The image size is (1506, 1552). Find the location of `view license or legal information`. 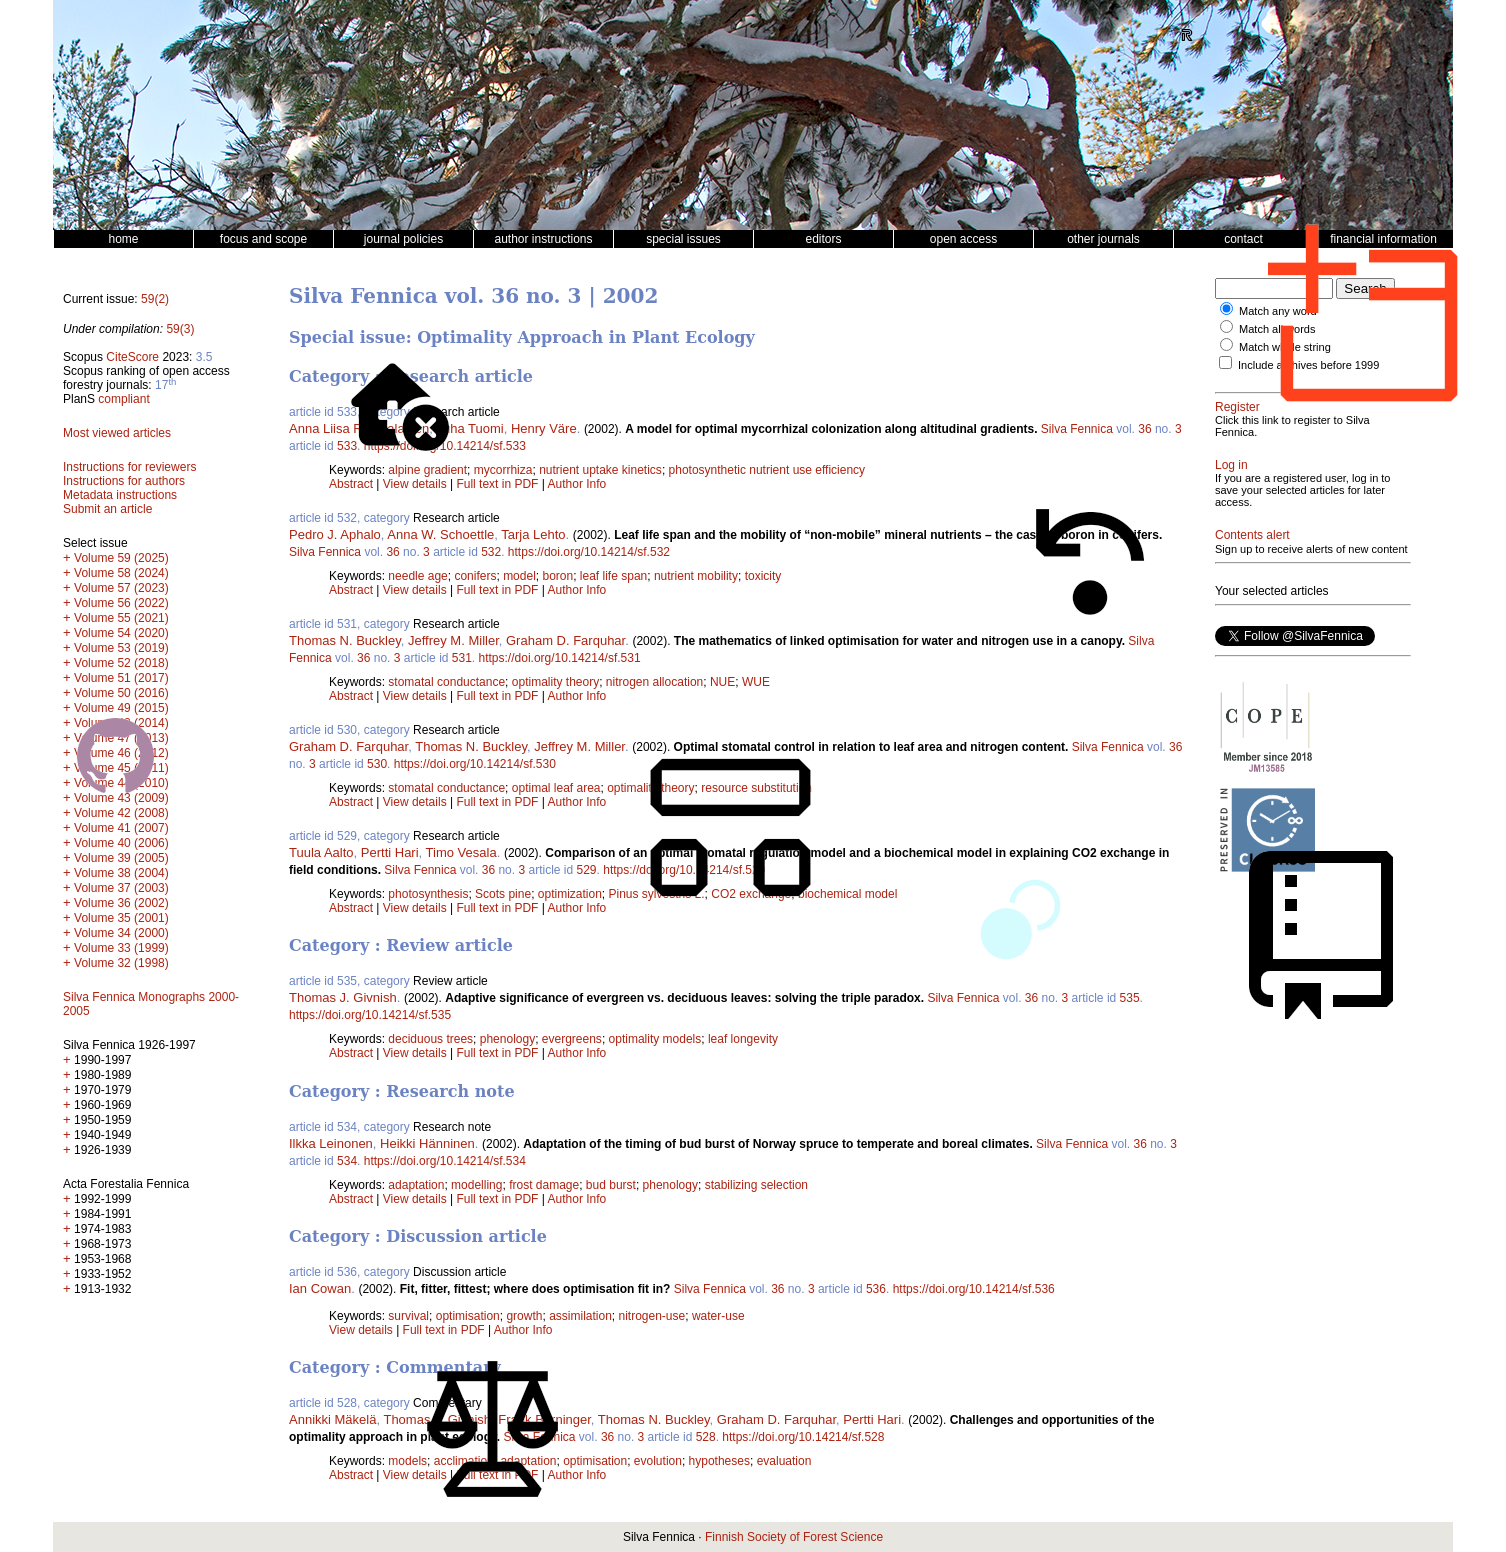

view license or legal information is located at coordinates (487, 1431).